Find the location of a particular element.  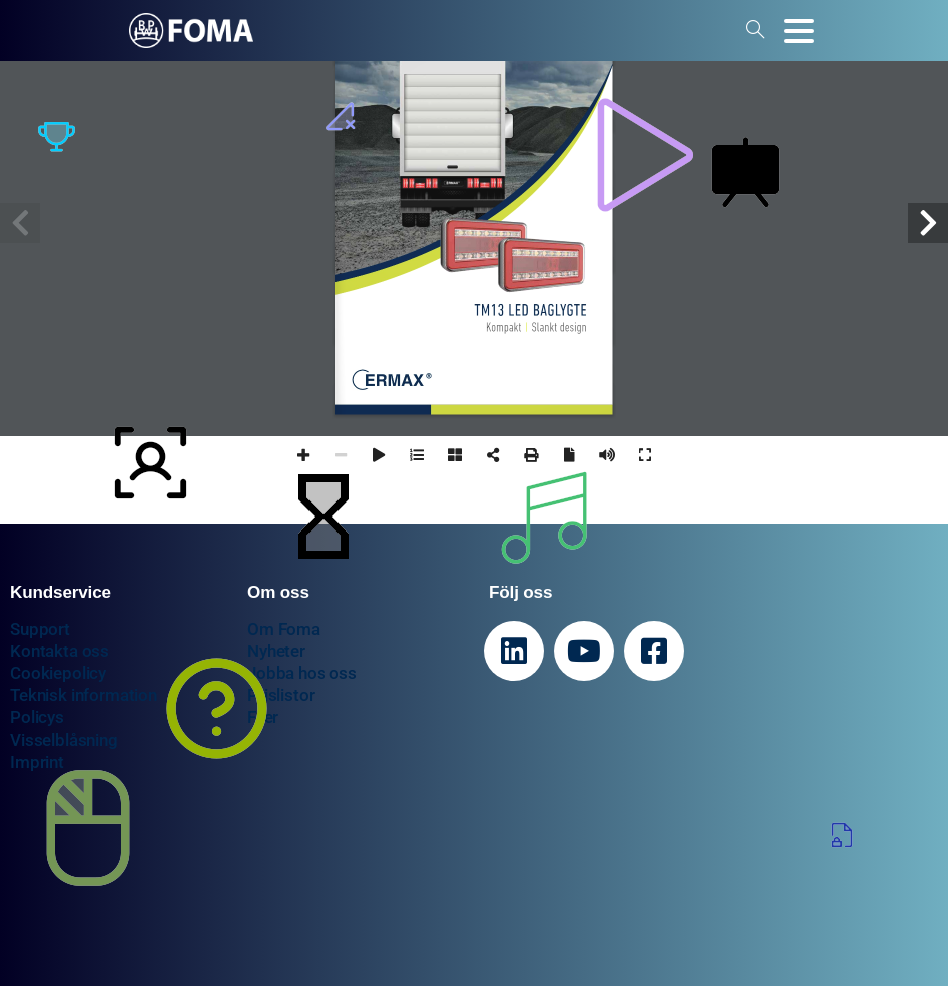

no cellular signal available is located at coordinates (342, 117).